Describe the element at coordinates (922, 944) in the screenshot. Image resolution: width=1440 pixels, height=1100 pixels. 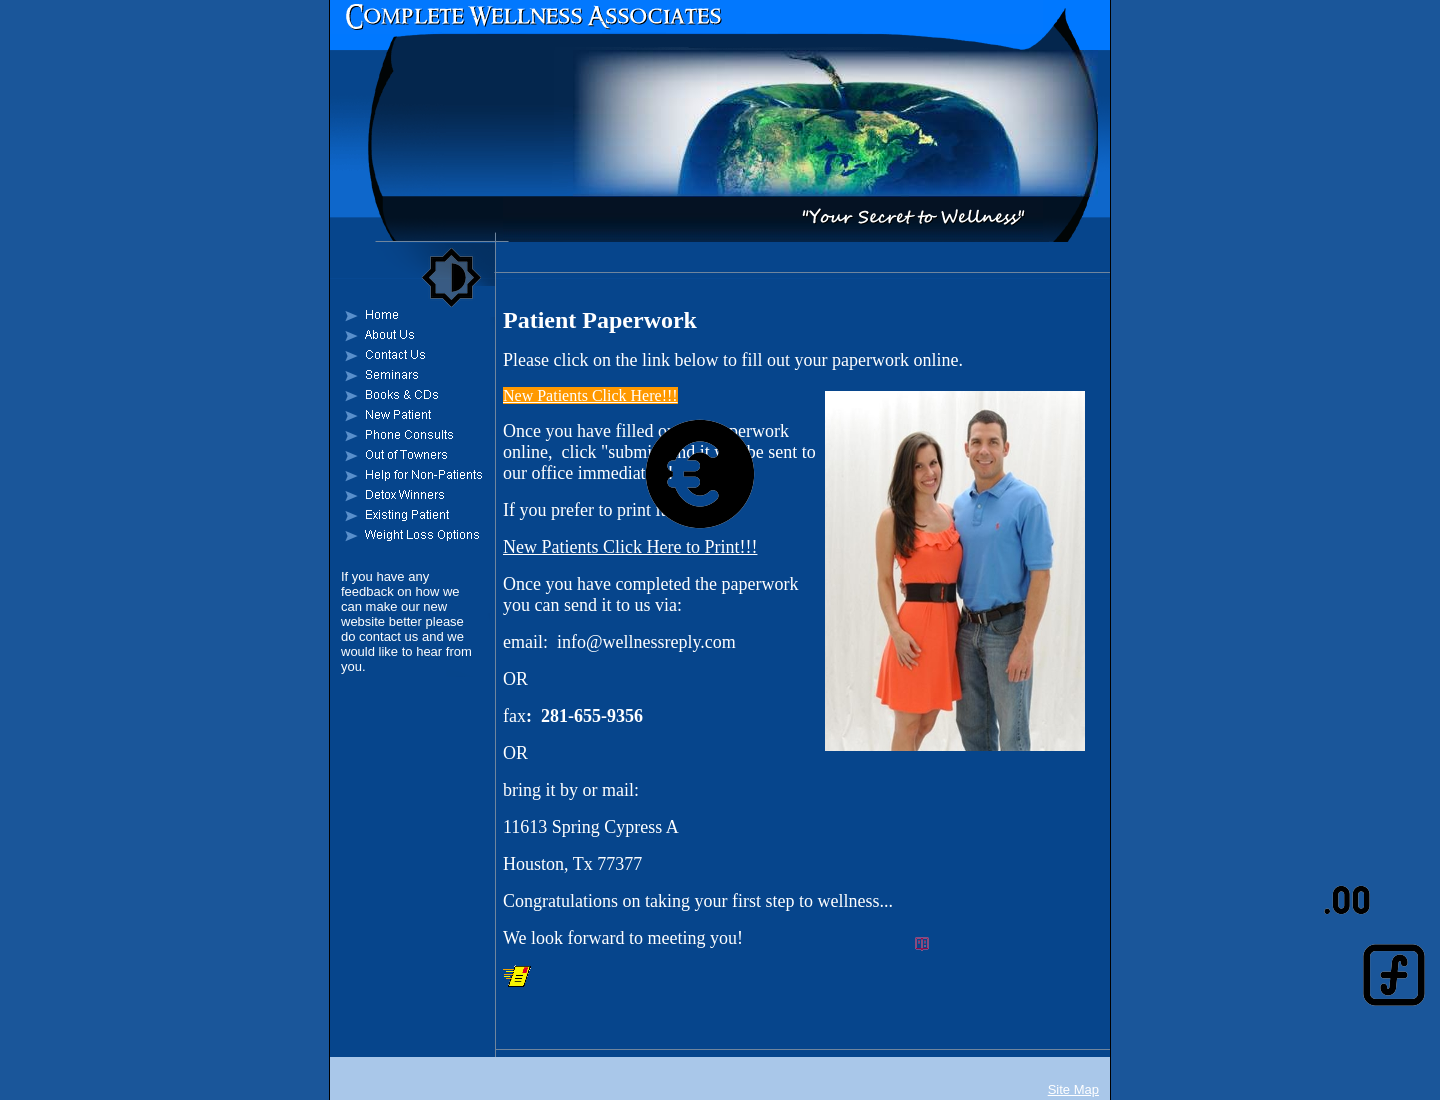
I see `access vocabulary or dictionary features` at that location.